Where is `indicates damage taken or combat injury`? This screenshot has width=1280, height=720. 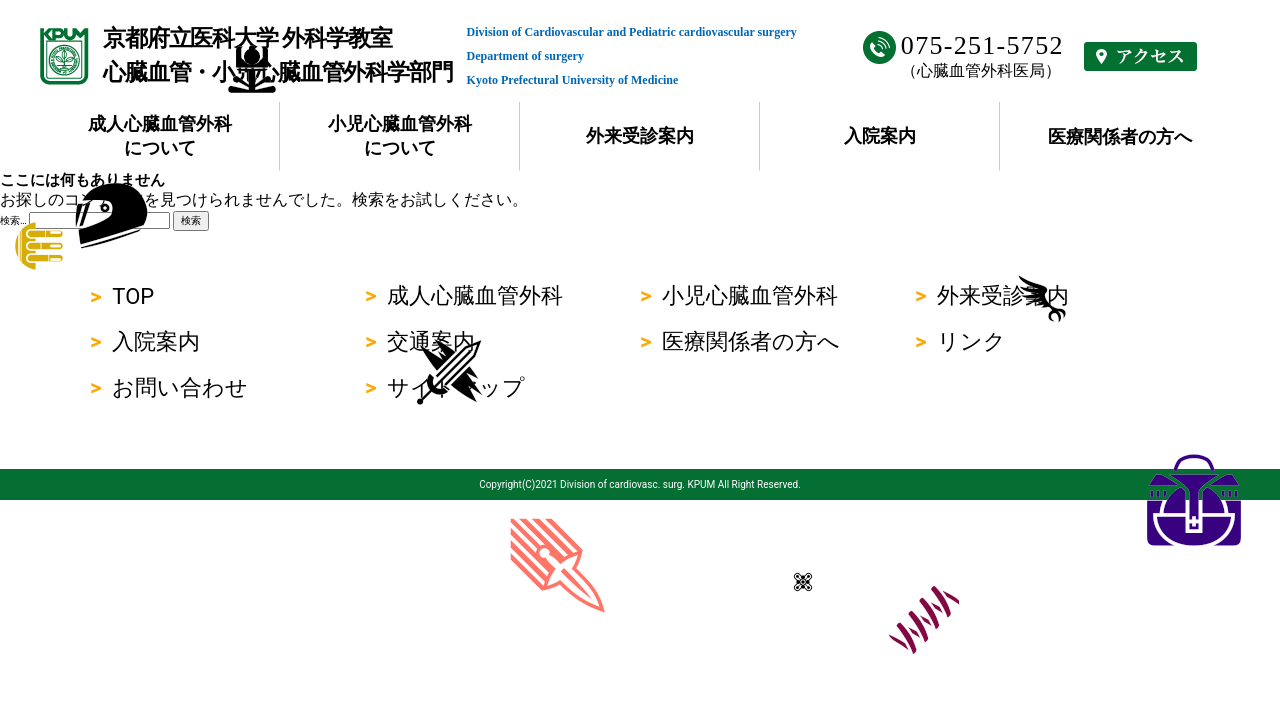
indicates damage taken or combat injury is located at coordinates (449, 373).